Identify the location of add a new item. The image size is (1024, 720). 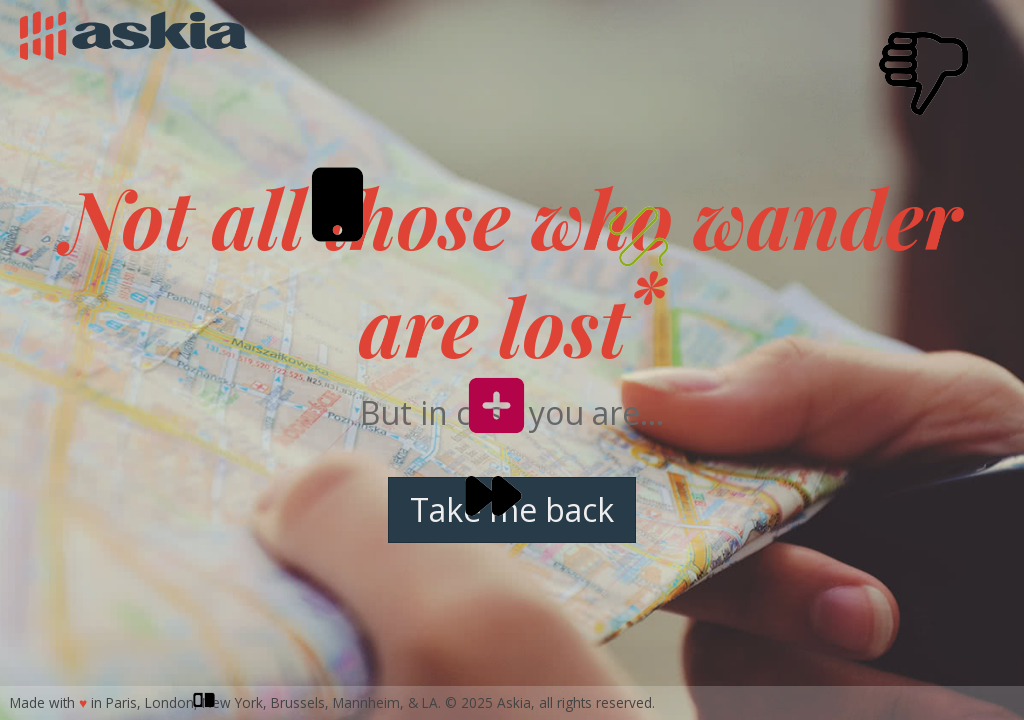
(496, 405).